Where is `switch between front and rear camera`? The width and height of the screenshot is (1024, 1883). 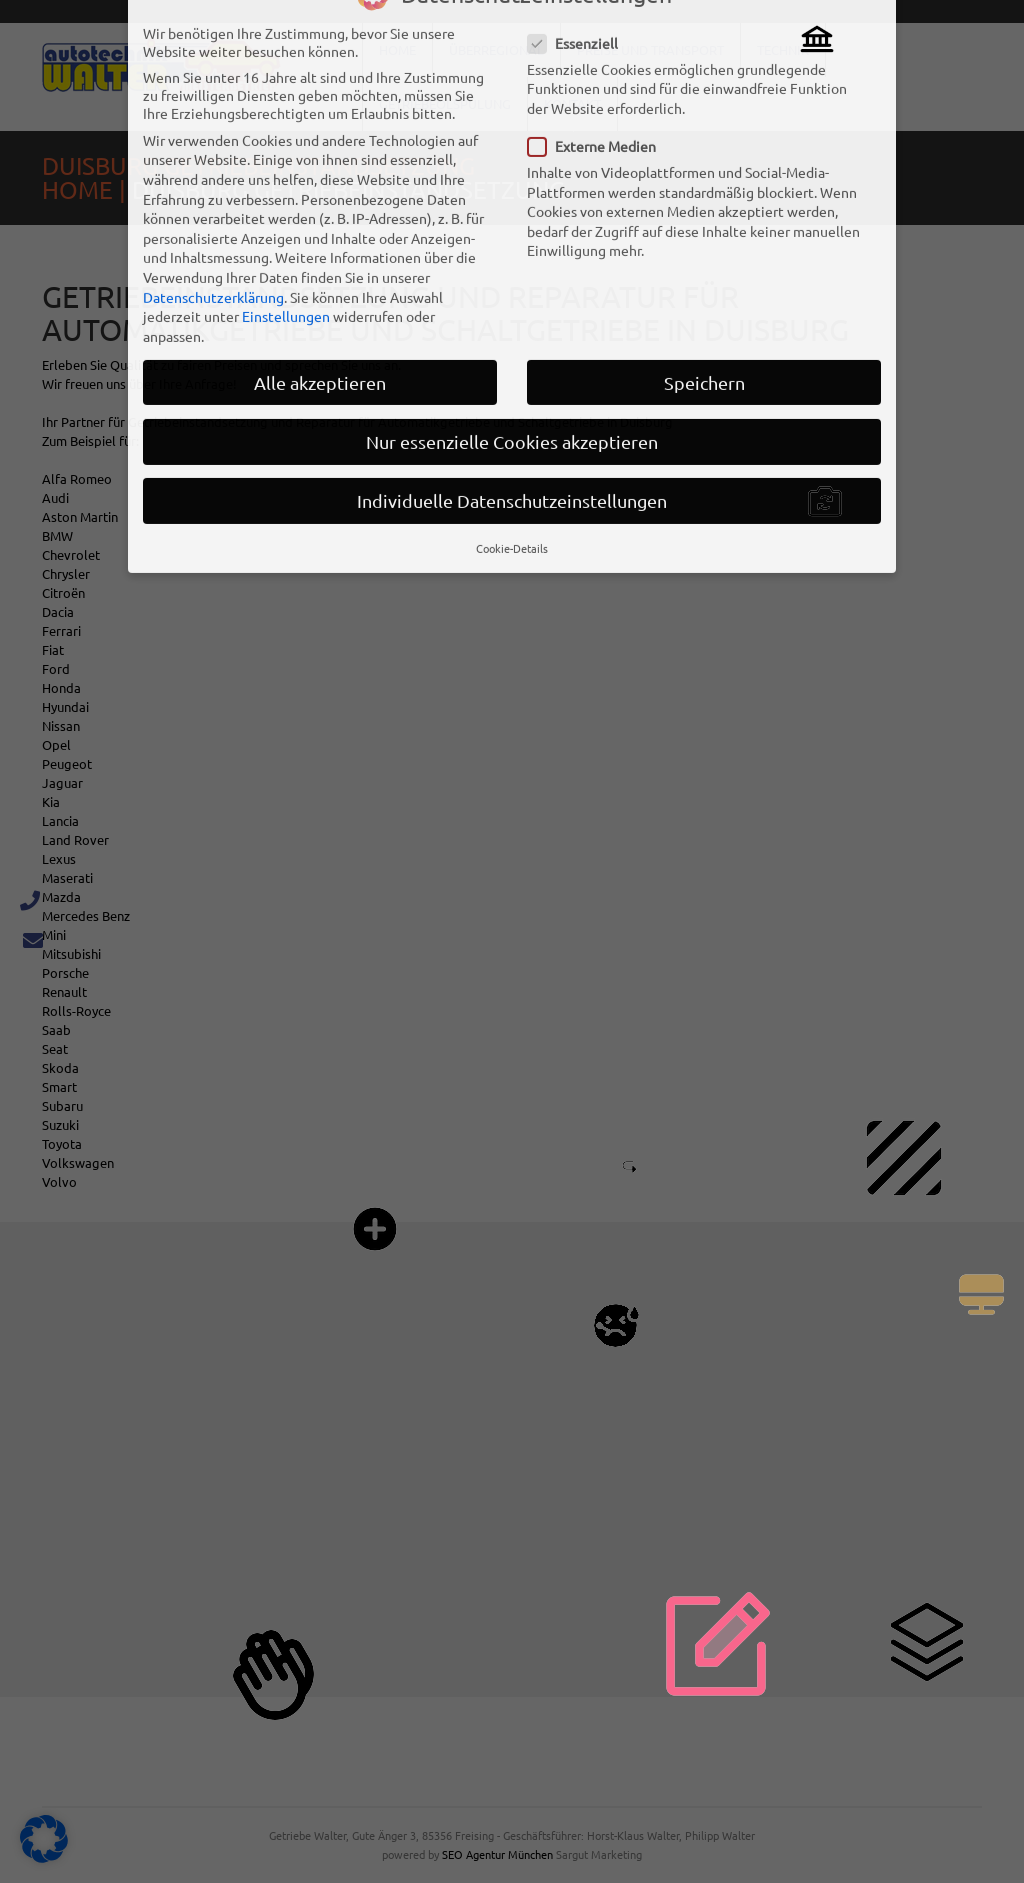
switch between front and rear camera is located at coordinates (825, 502).